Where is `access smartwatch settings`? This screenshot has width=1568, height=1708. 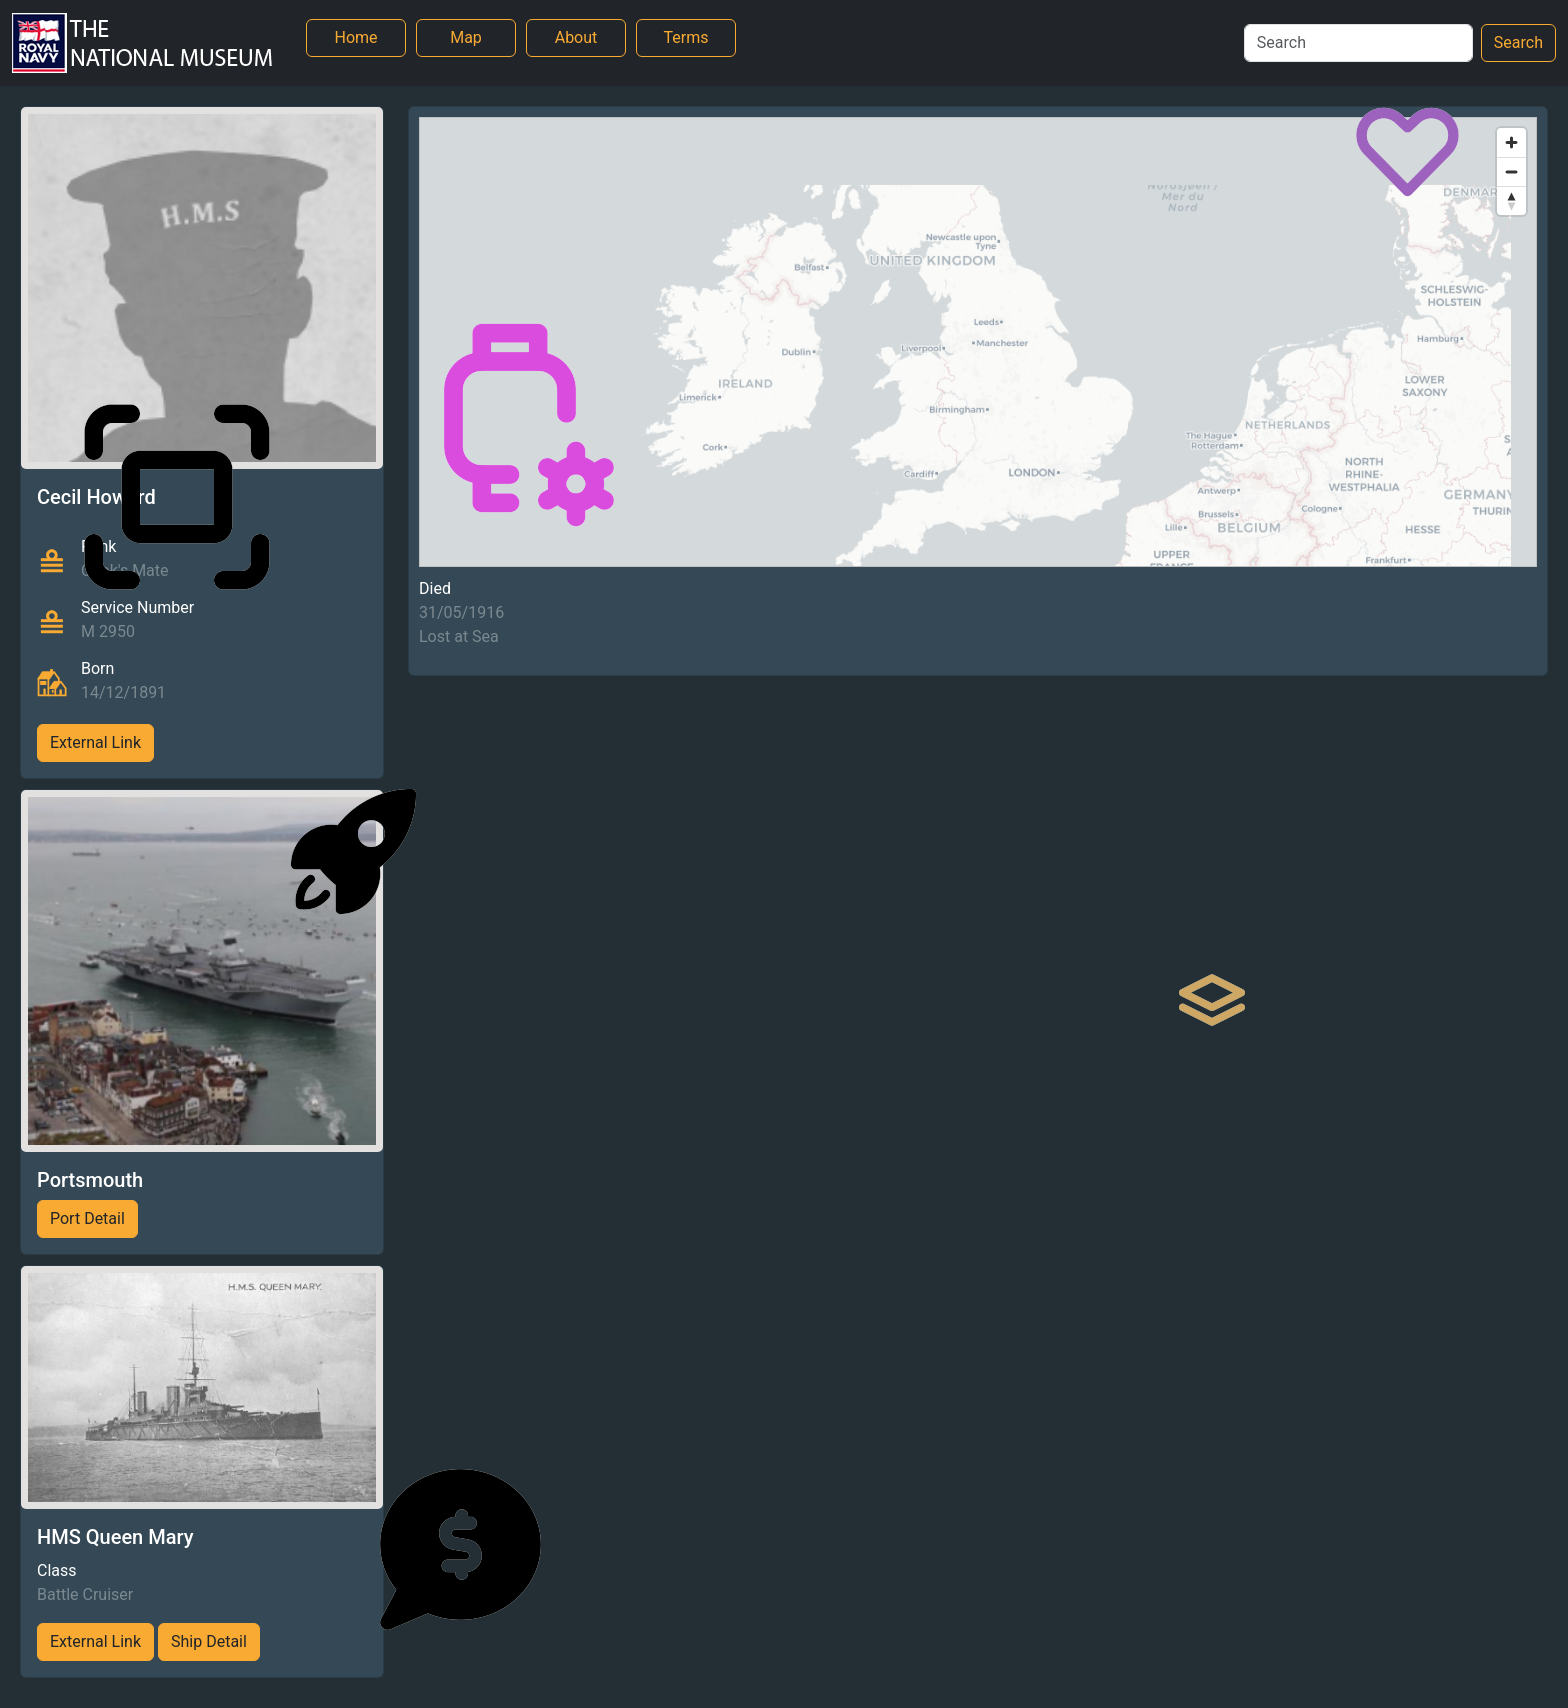 access smartwatch settings is located at coordinates (510, 418).